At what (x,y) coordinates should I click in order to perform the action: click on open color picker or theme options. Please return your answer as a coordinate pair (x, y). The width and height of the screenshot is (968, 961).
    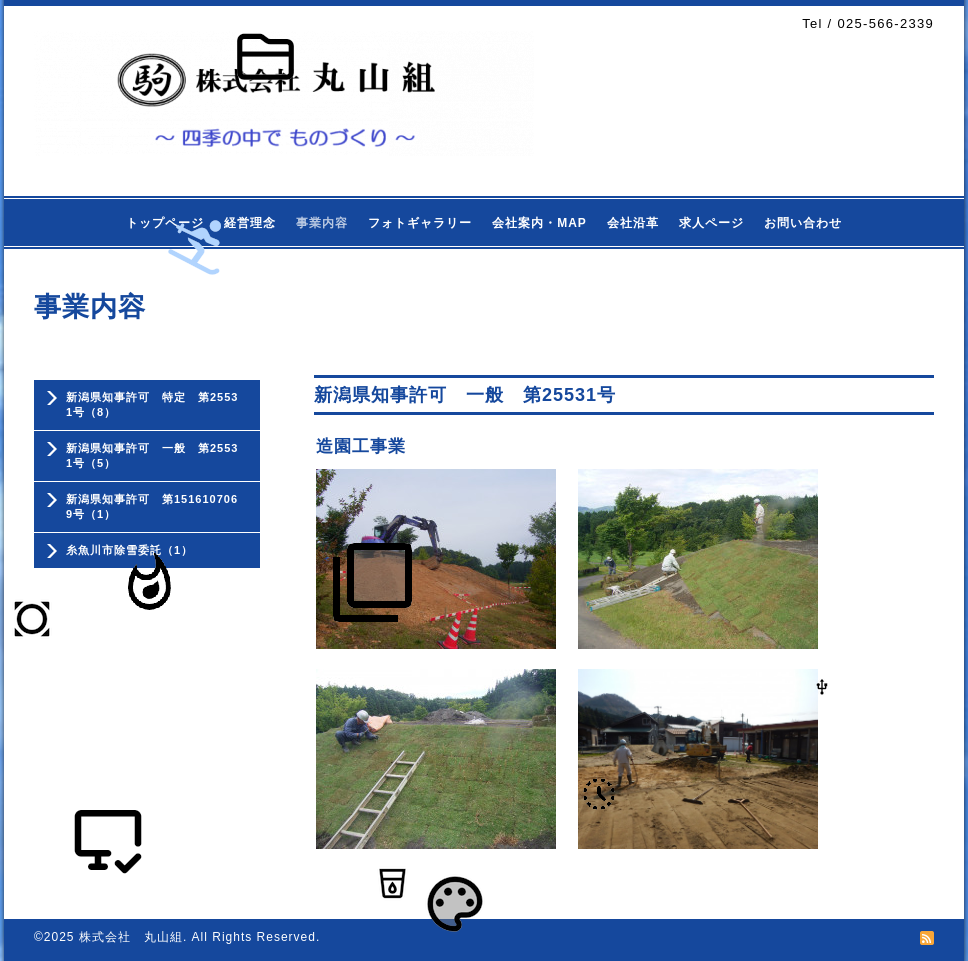
    Looking at the image, I should click on (455, 904).